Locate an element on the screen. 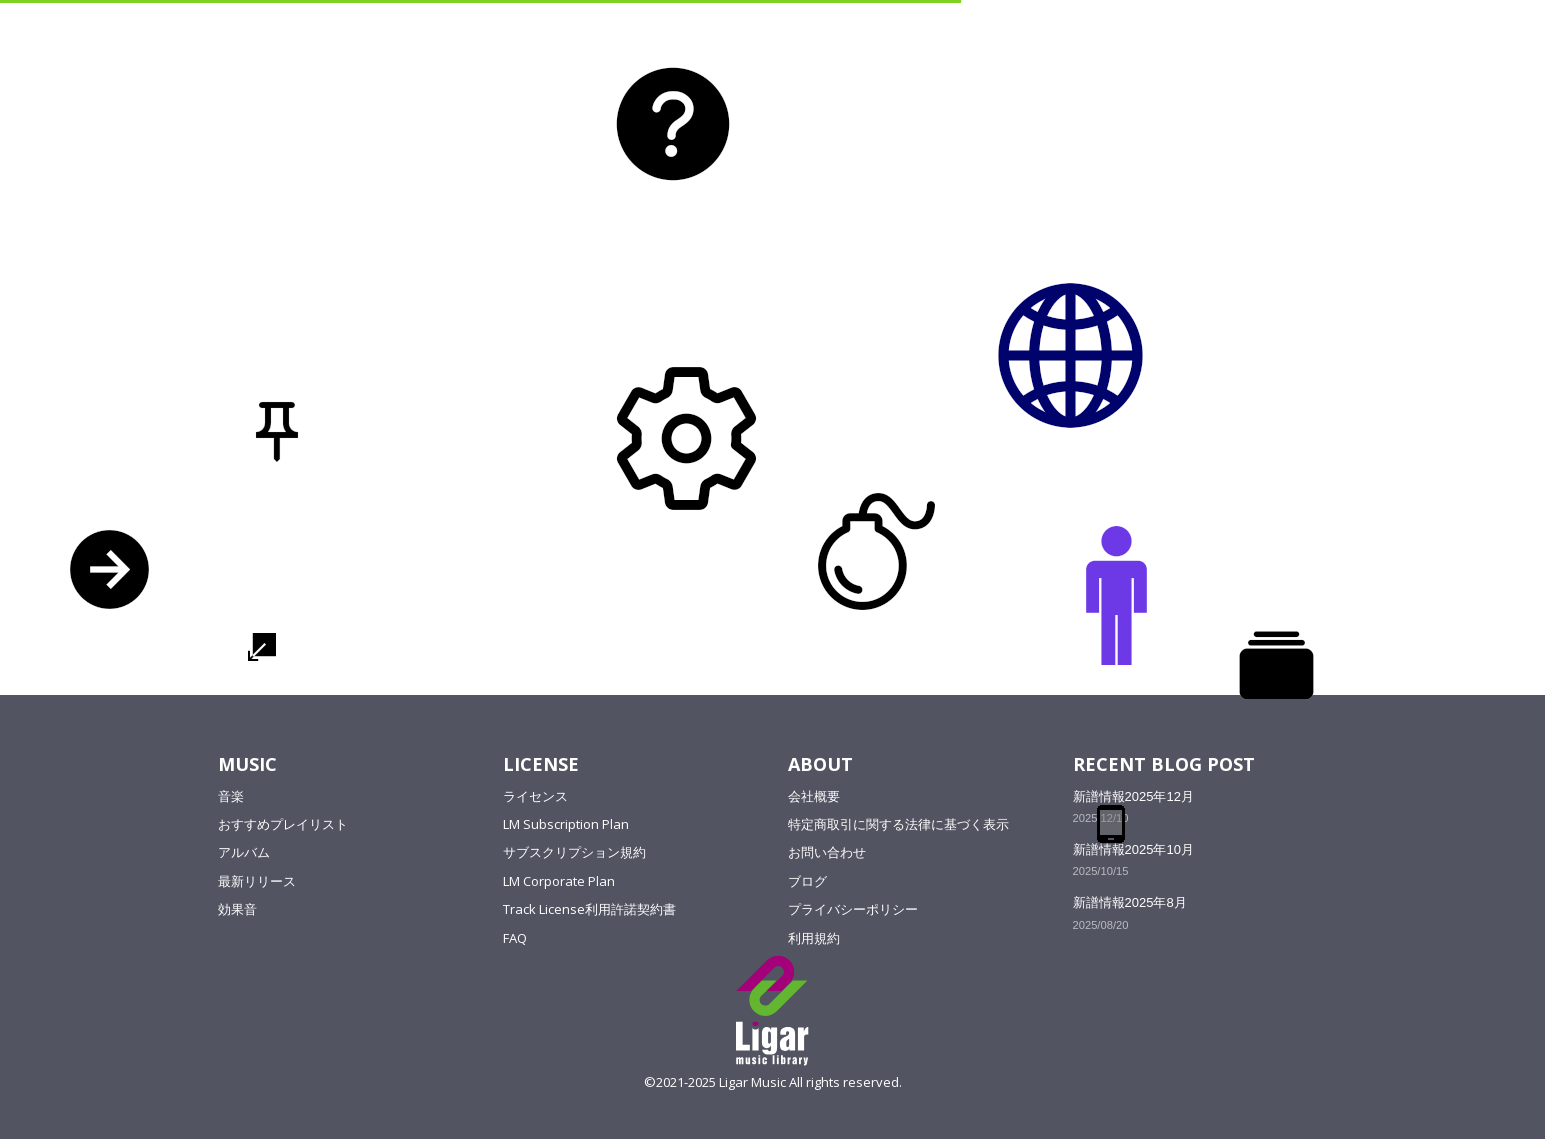 This screenshot has width=1545, height=1139. pin an item to keep it visible is located at coordinates (277, 432).